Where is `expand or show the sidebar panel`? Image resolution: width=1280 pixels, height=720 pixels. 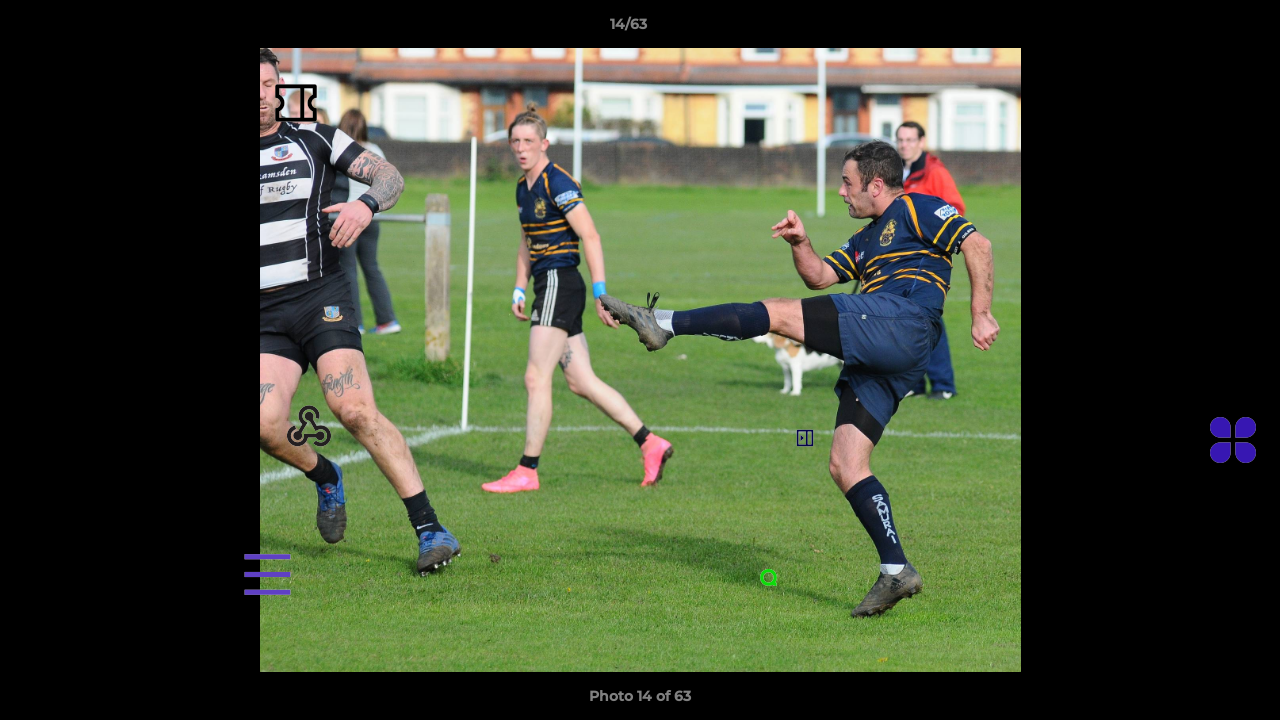 expand or show the sidebar panel is located at coordinates (805, 438).